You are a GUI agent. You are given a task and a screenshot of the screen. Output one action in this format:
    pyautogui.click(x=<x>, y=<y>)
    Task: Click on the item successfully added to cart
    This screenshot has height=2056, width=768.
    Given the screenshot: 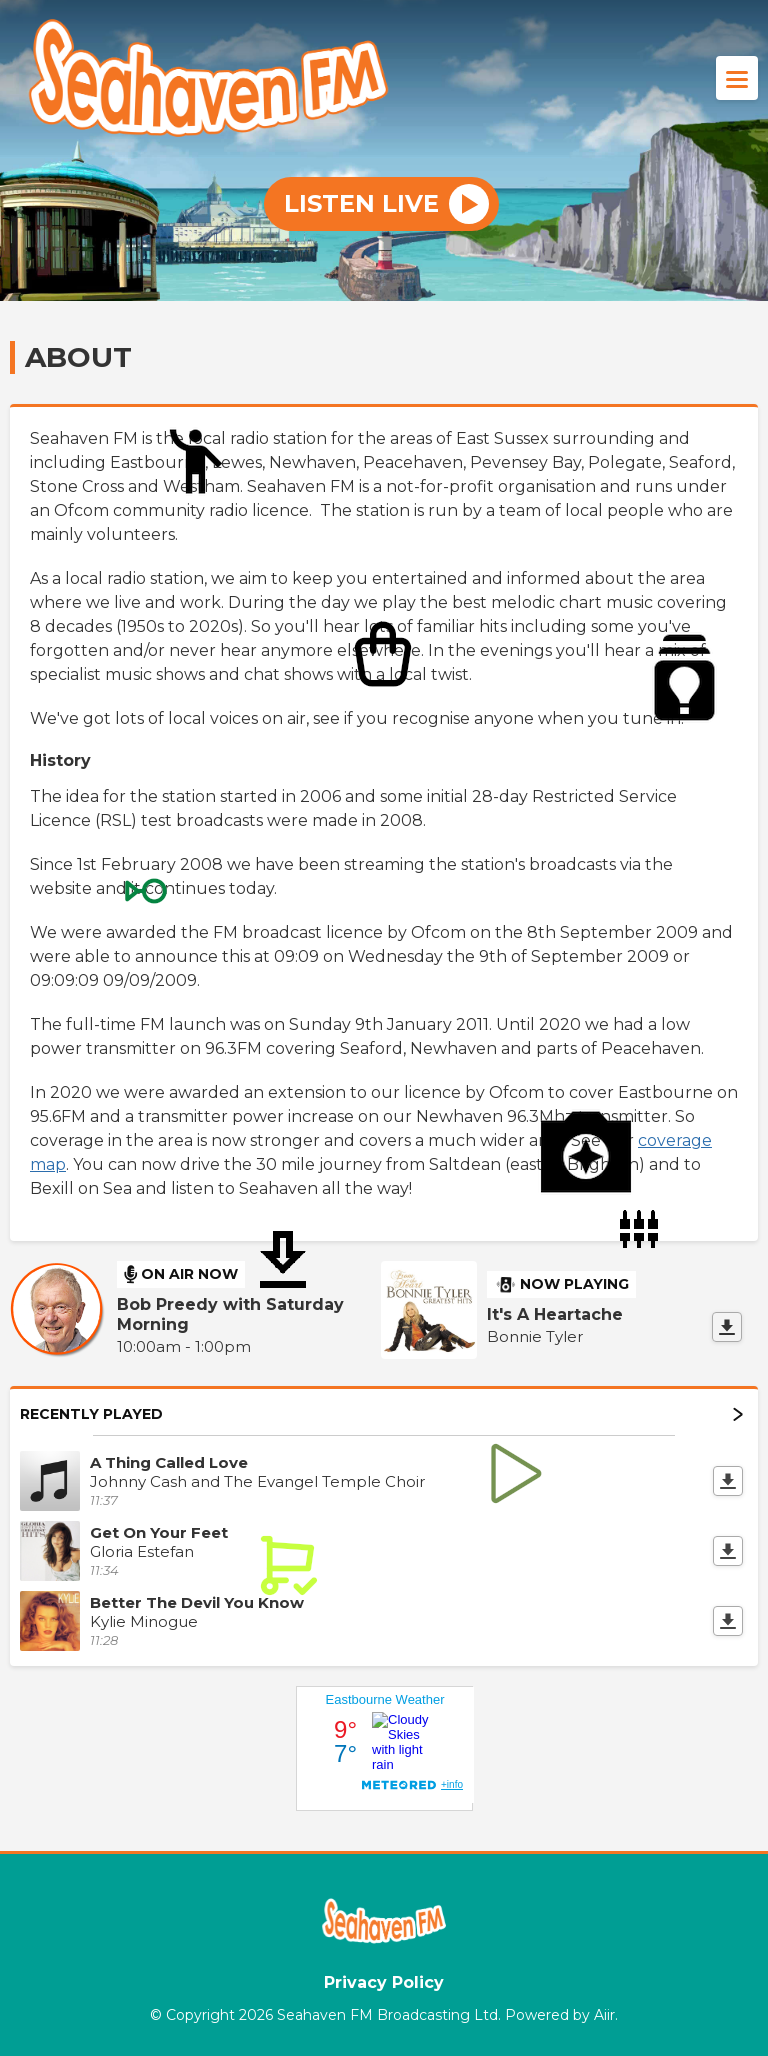 What is the action you would take?
    pyautogui.click(x=287, y=1565)
    